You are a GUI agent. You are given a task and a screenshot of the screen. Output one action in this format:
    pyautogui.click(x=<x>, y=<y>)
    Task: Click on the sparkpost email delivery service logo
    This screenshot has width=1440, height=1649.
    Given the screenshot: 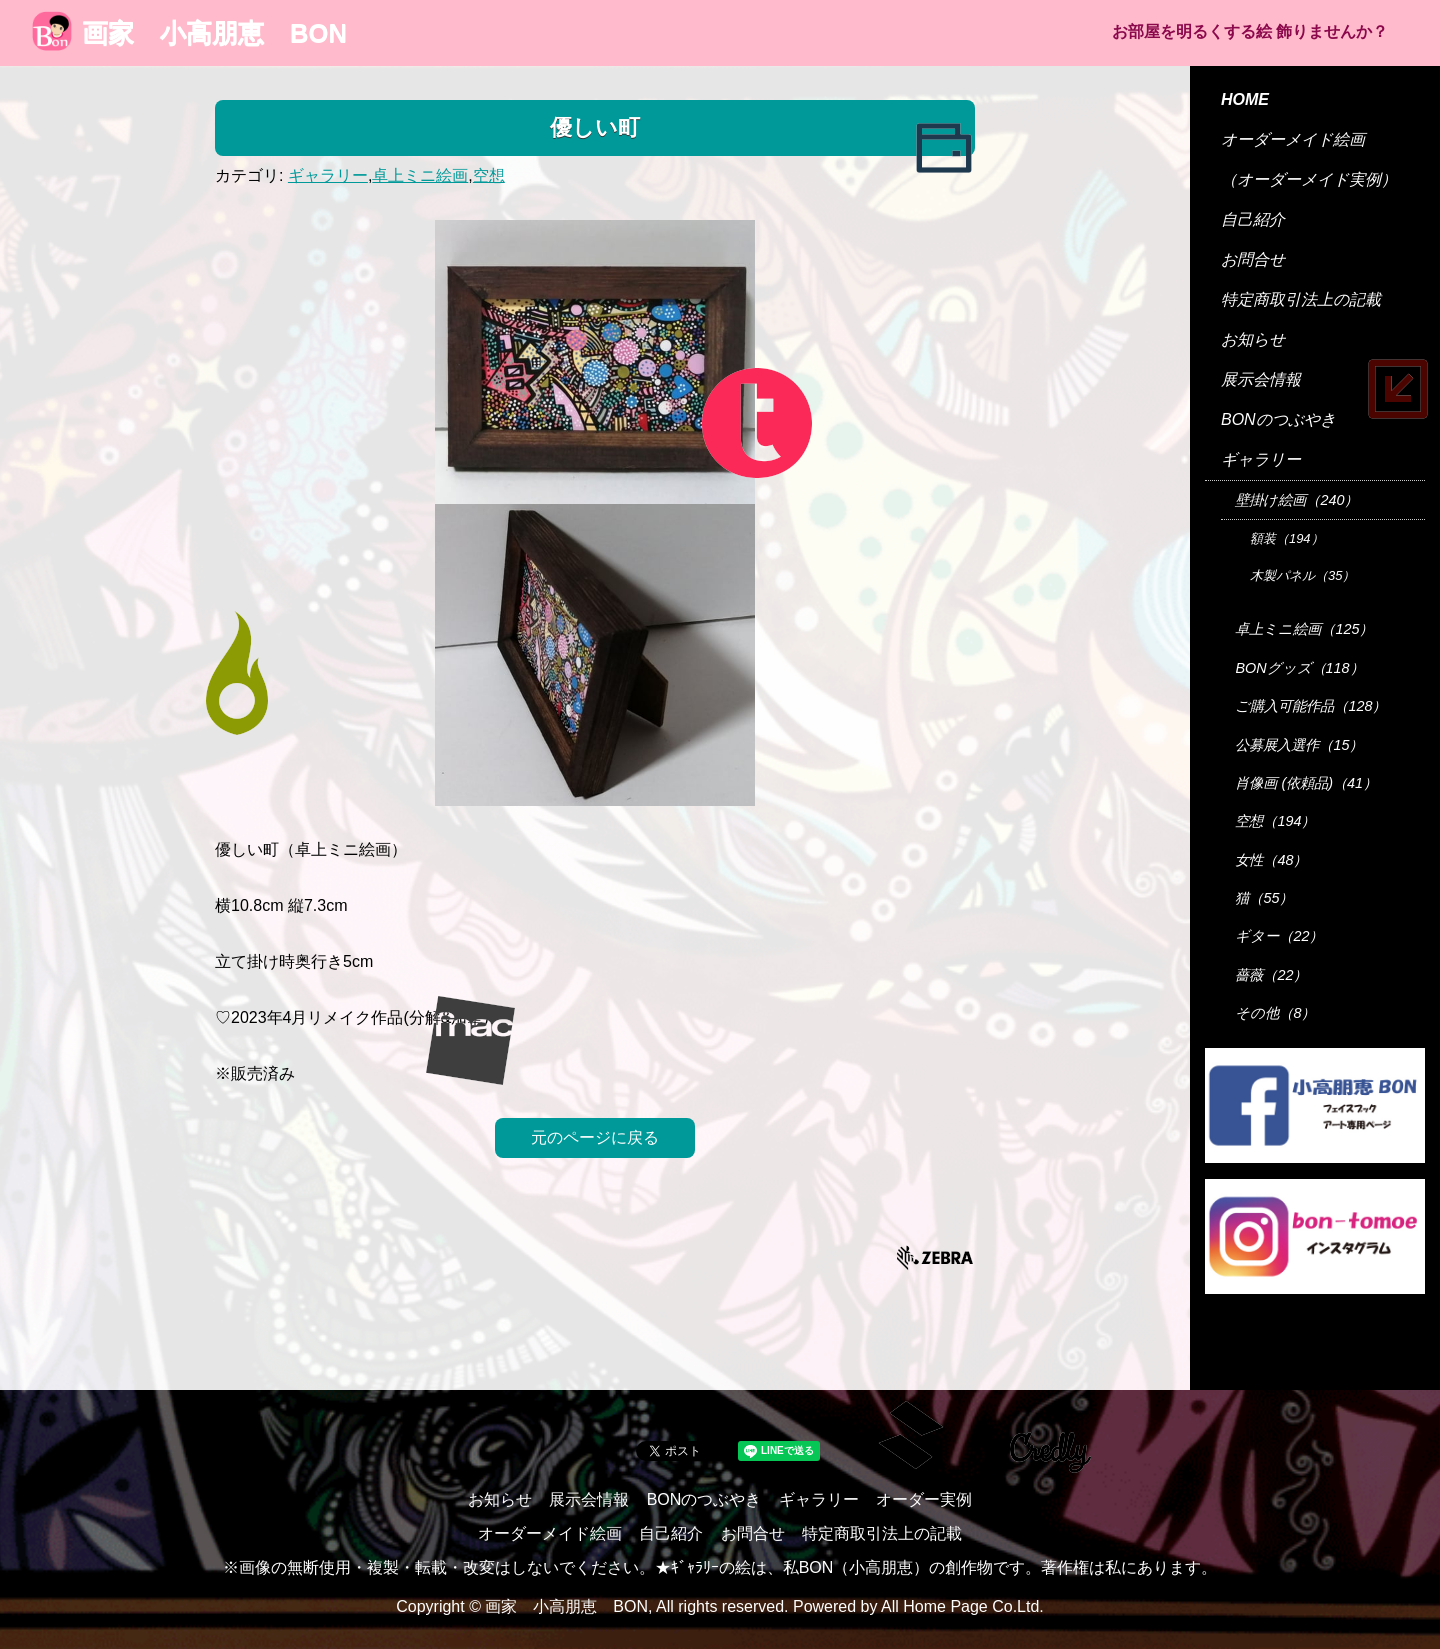 What is the action you would take?
    pyautogui.click(x=237, y=673)
    